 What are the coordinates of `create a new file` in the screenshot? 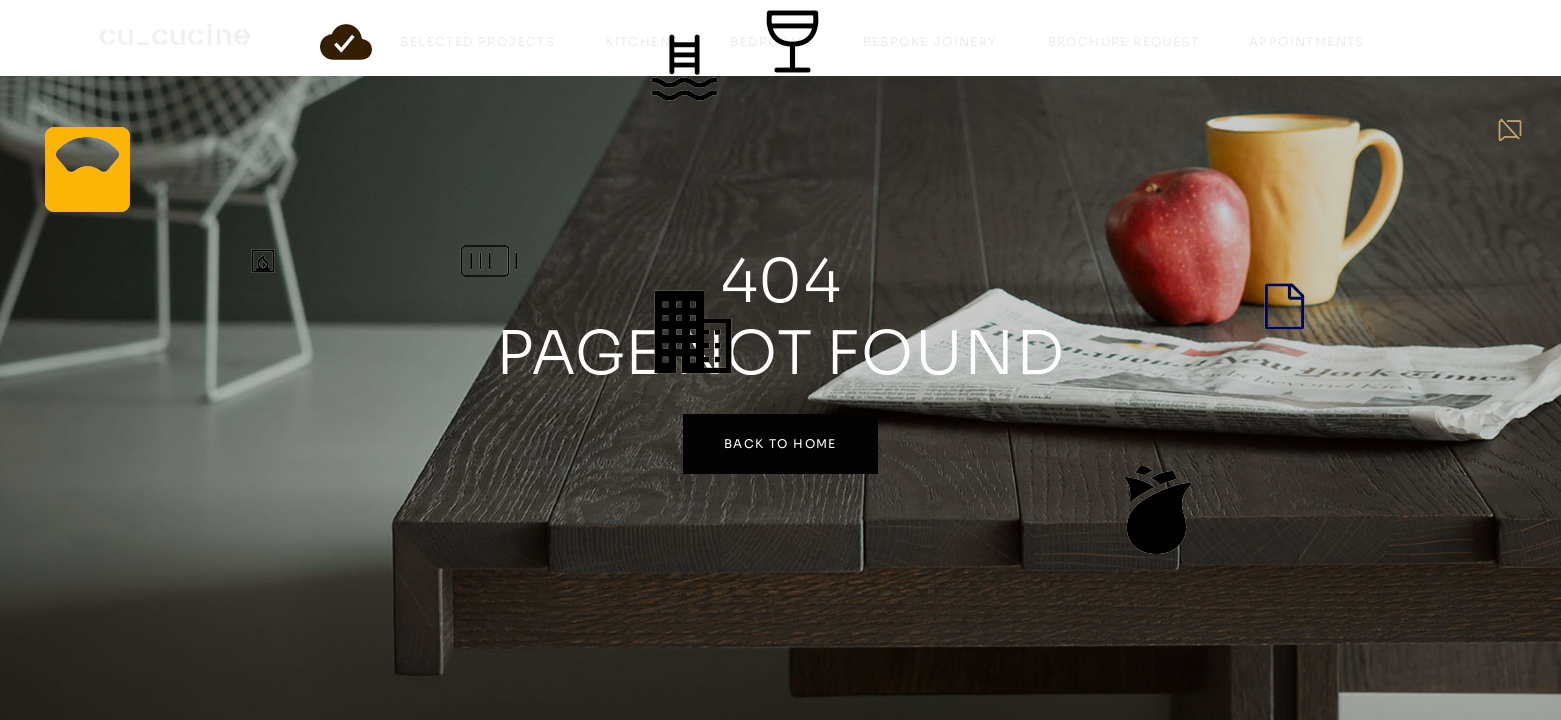 It's located at (1284, 306).